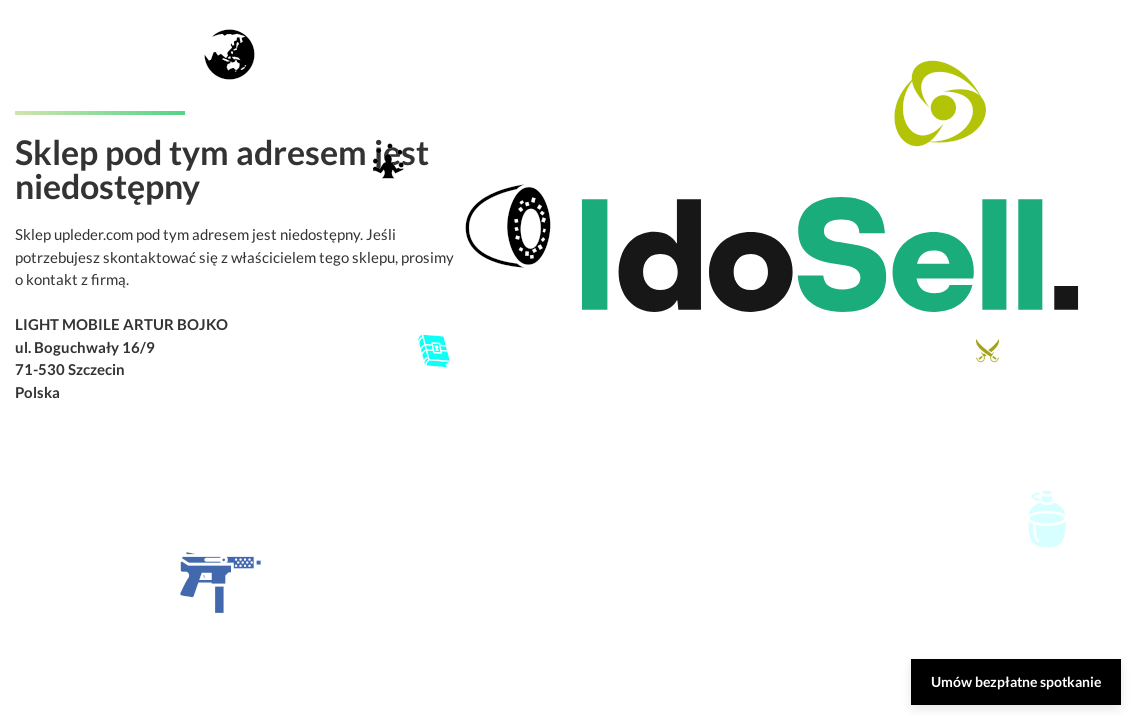 This screenshot has width=1141, height=725. I want to click on select asia-oceania region, so click(229, 54).